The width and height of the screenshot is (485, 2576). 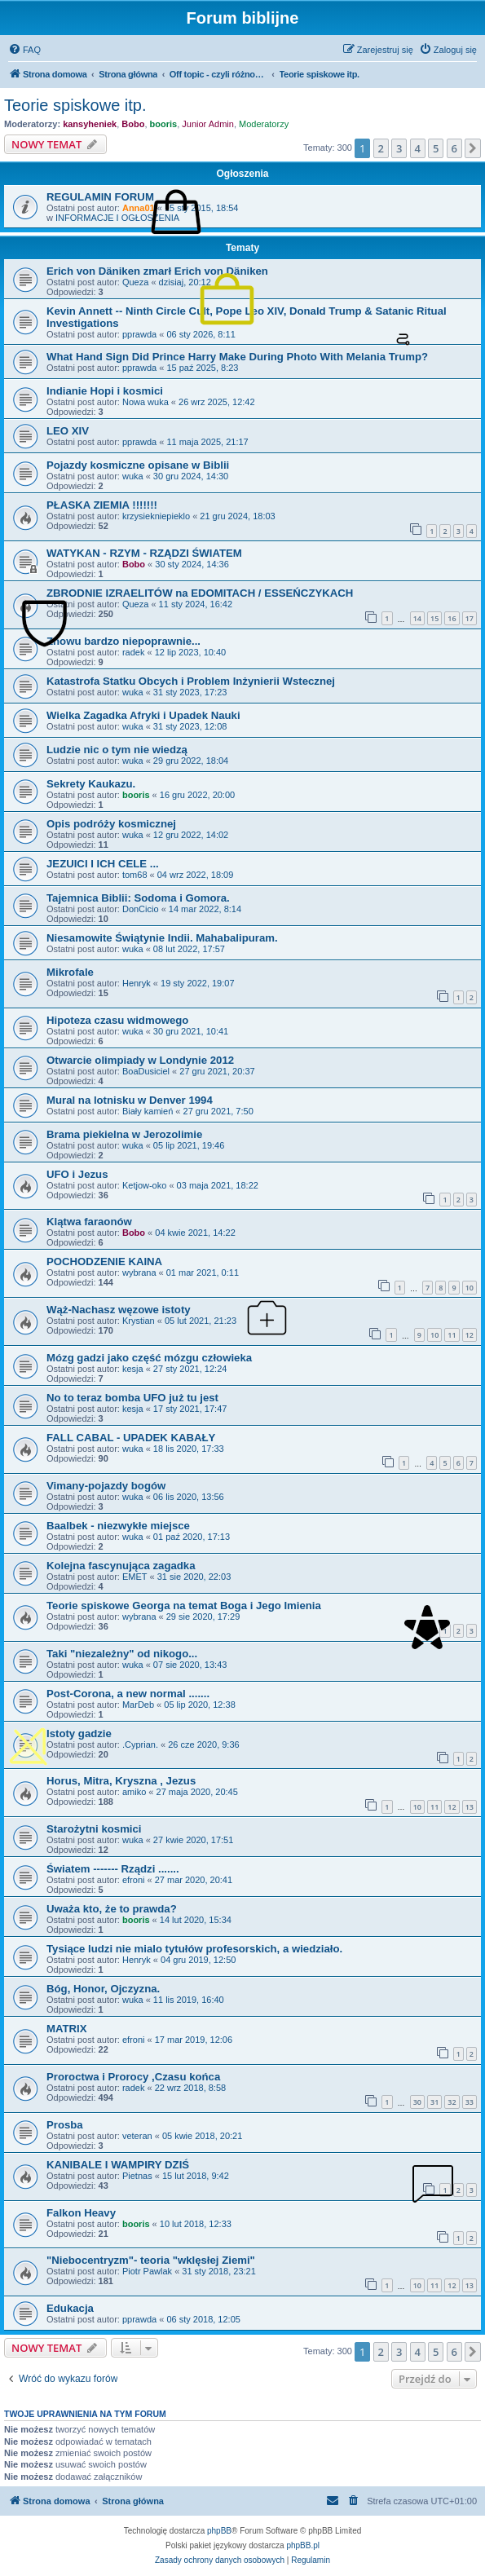 What do you see at coordinates (30, 1747) in the screenshot?
I see `no cellular signal available` at bounding box center [30, 1747].